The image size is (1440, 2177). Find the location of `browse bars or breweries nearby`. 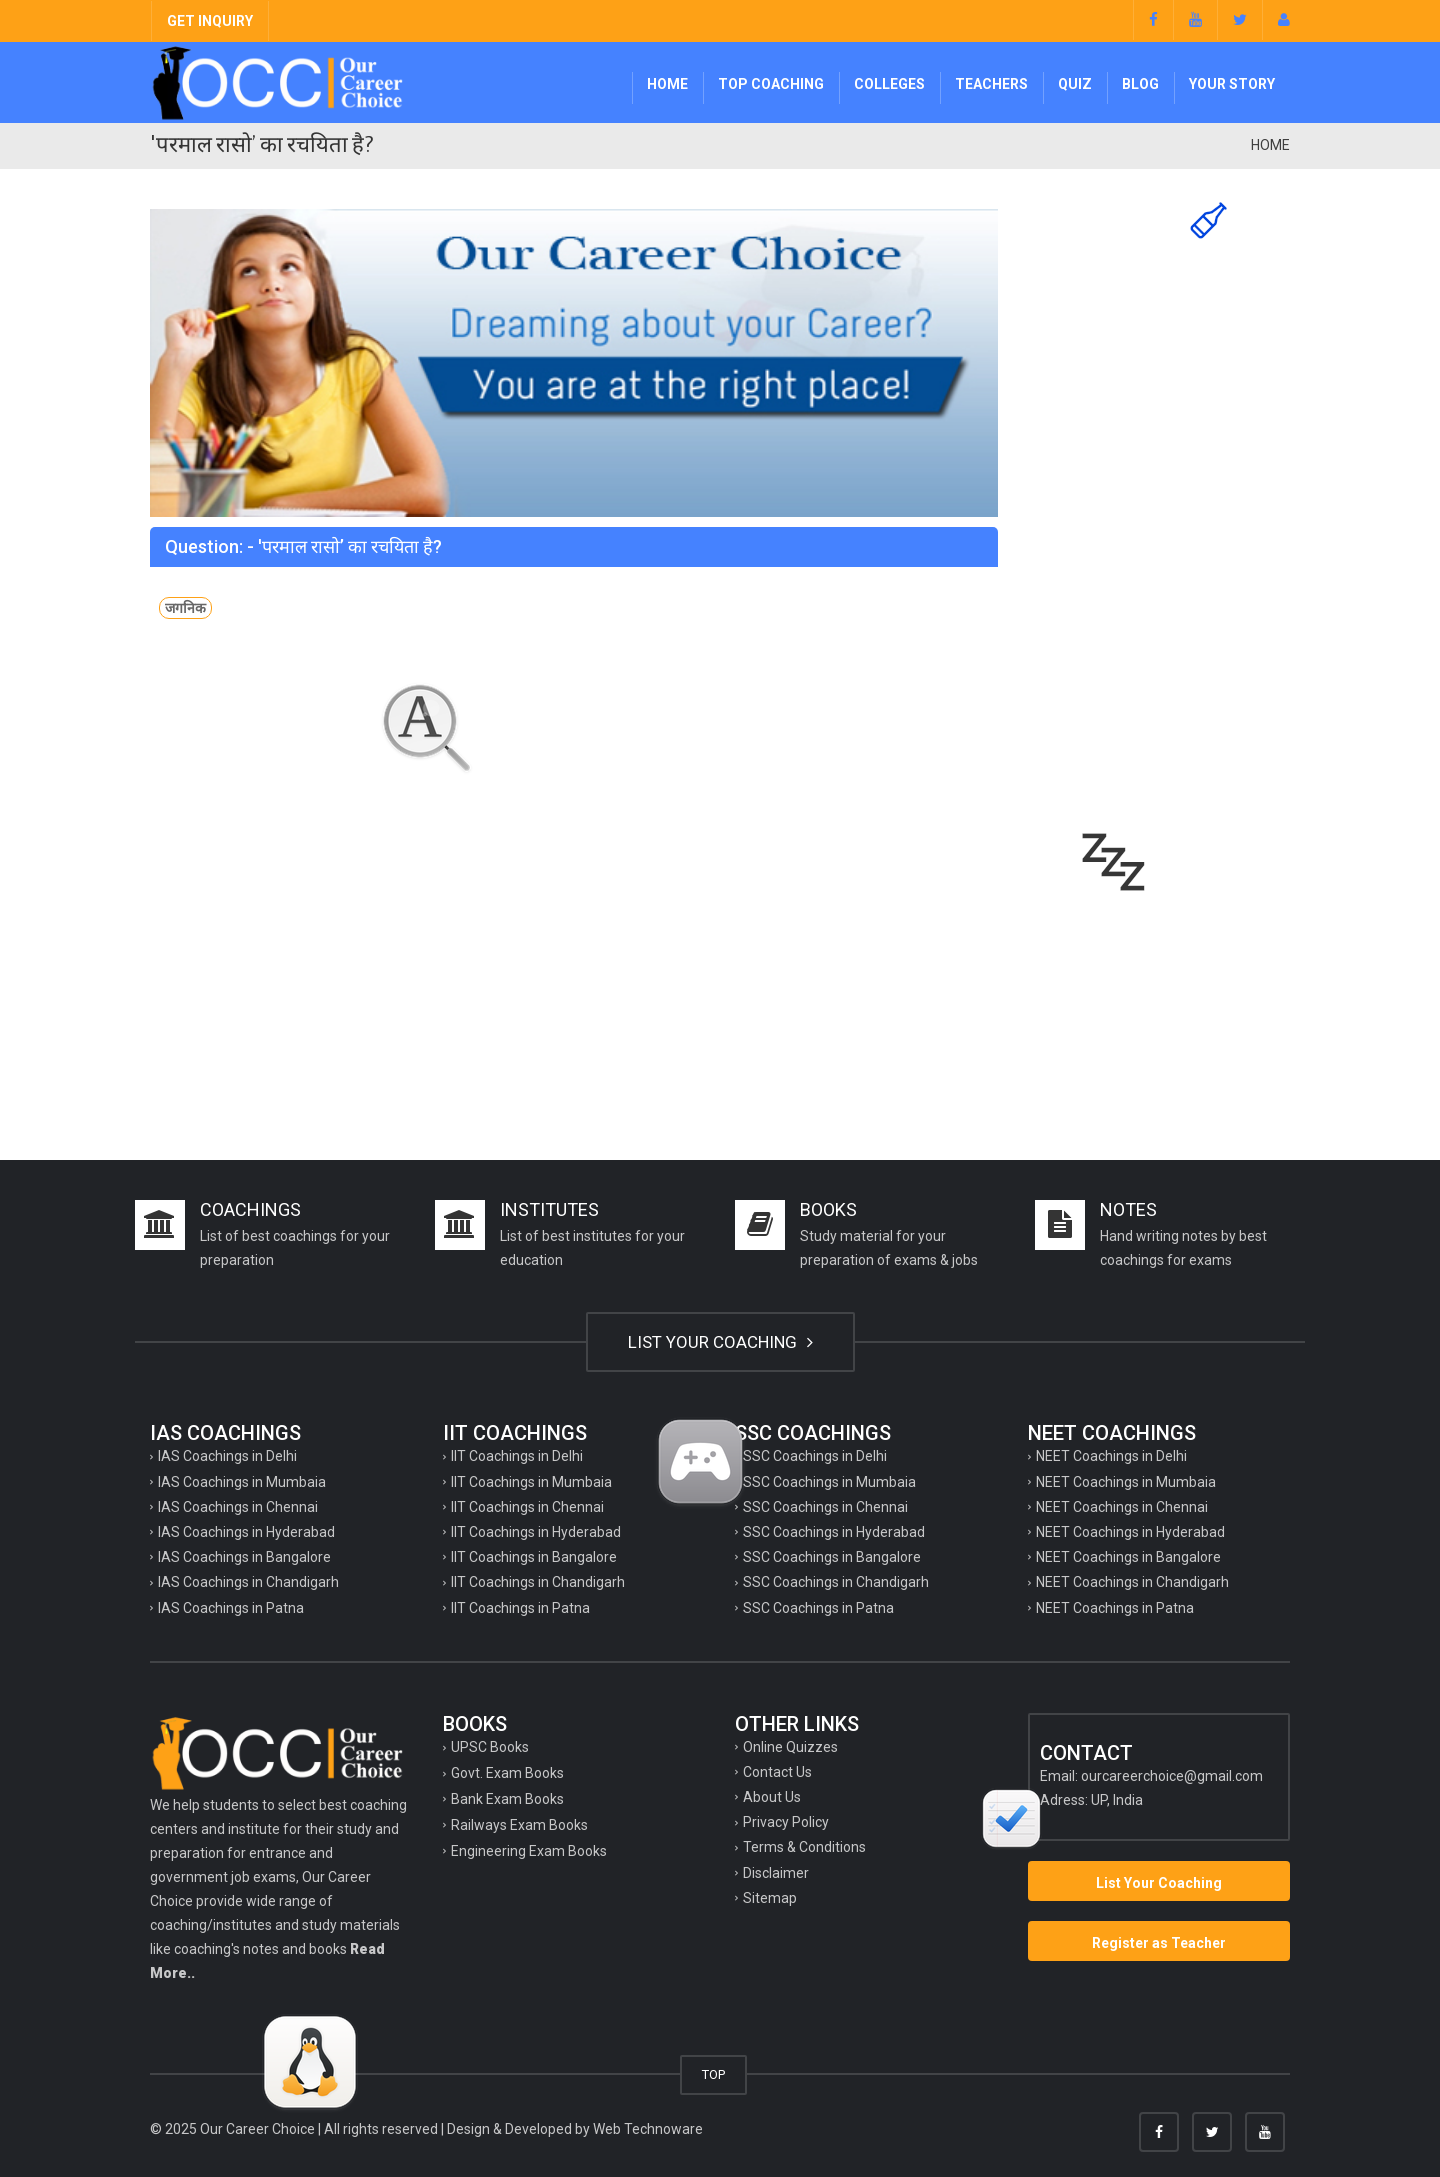

browse bars or breweries nearby is located at coordinates (1208, 221).